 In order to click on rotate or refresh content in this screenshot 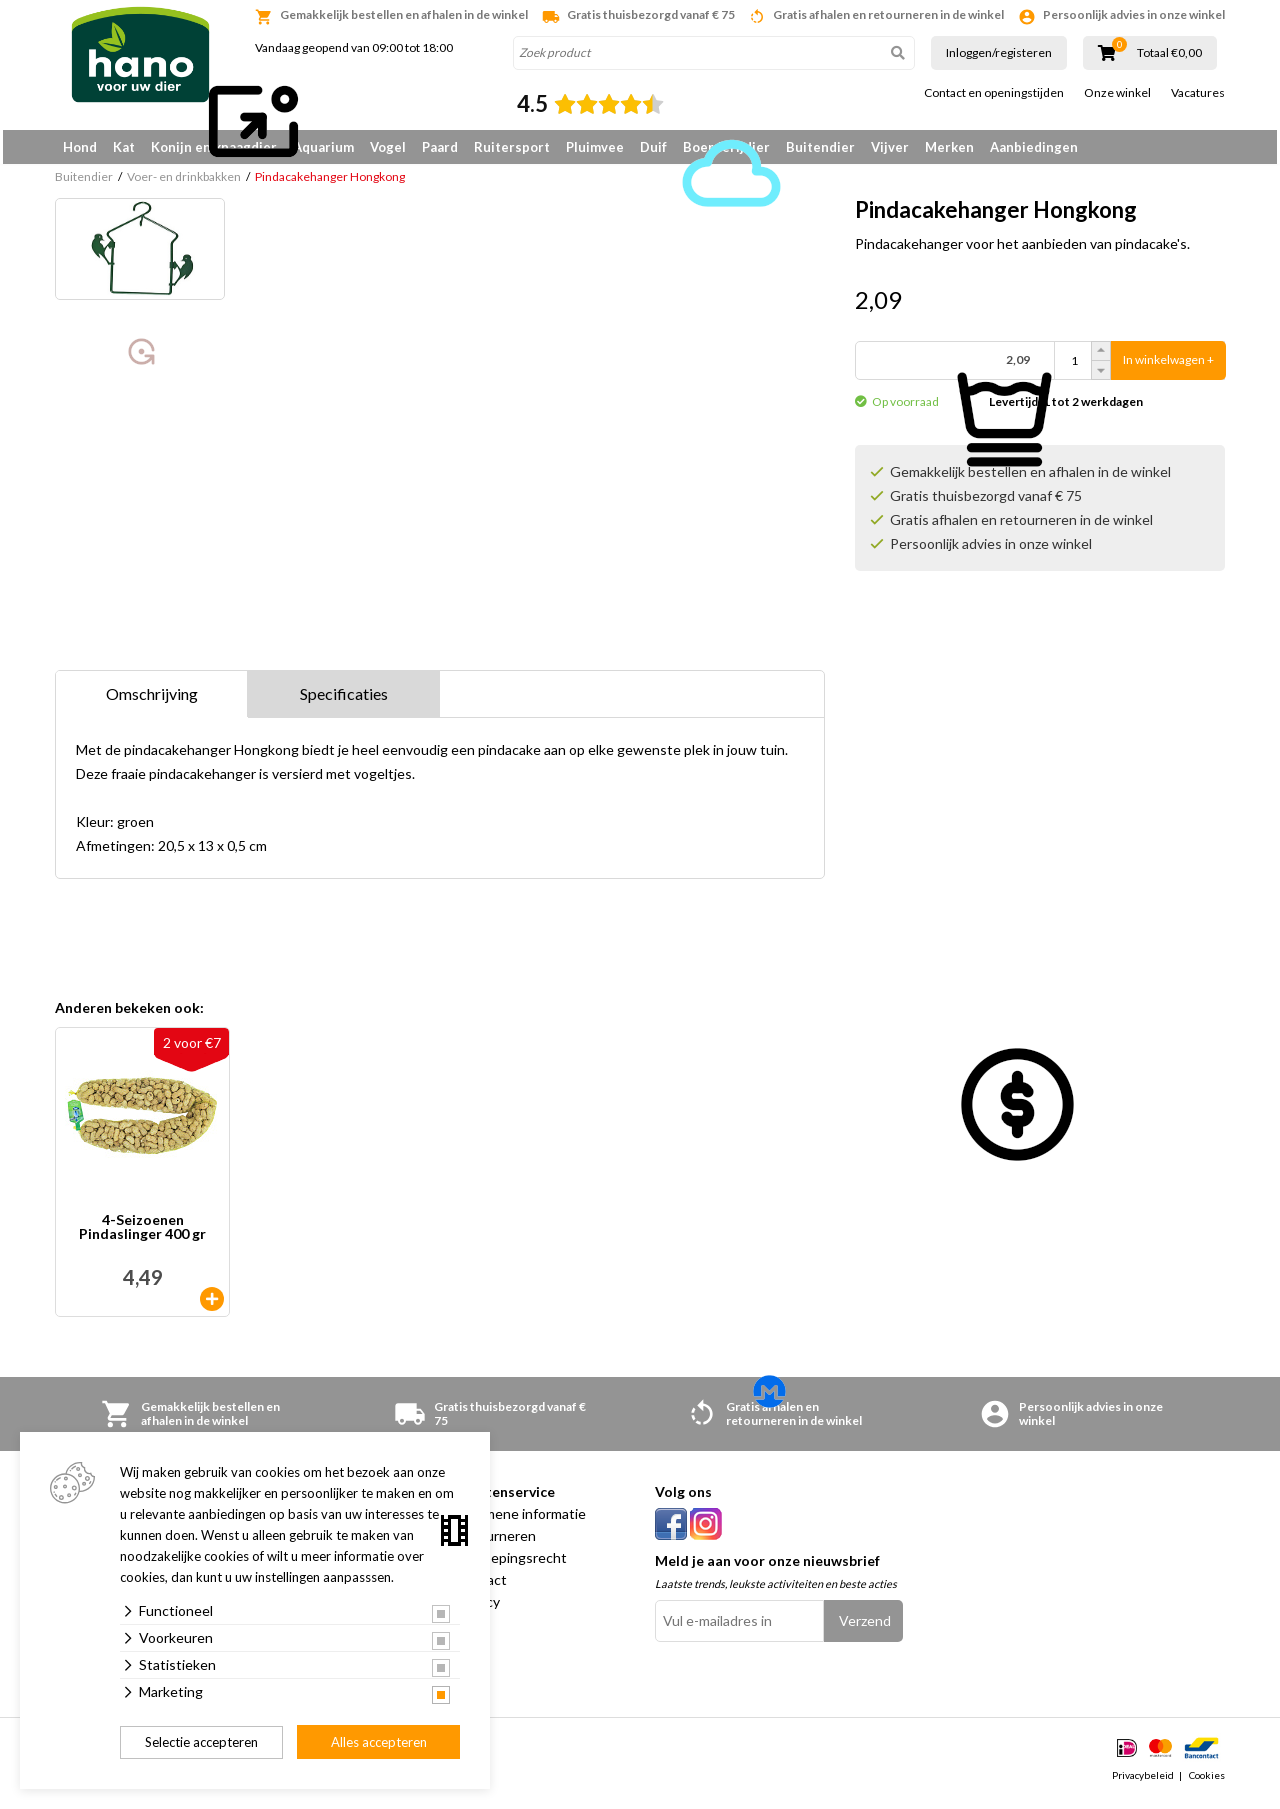, I will do `click(141, 351)`.